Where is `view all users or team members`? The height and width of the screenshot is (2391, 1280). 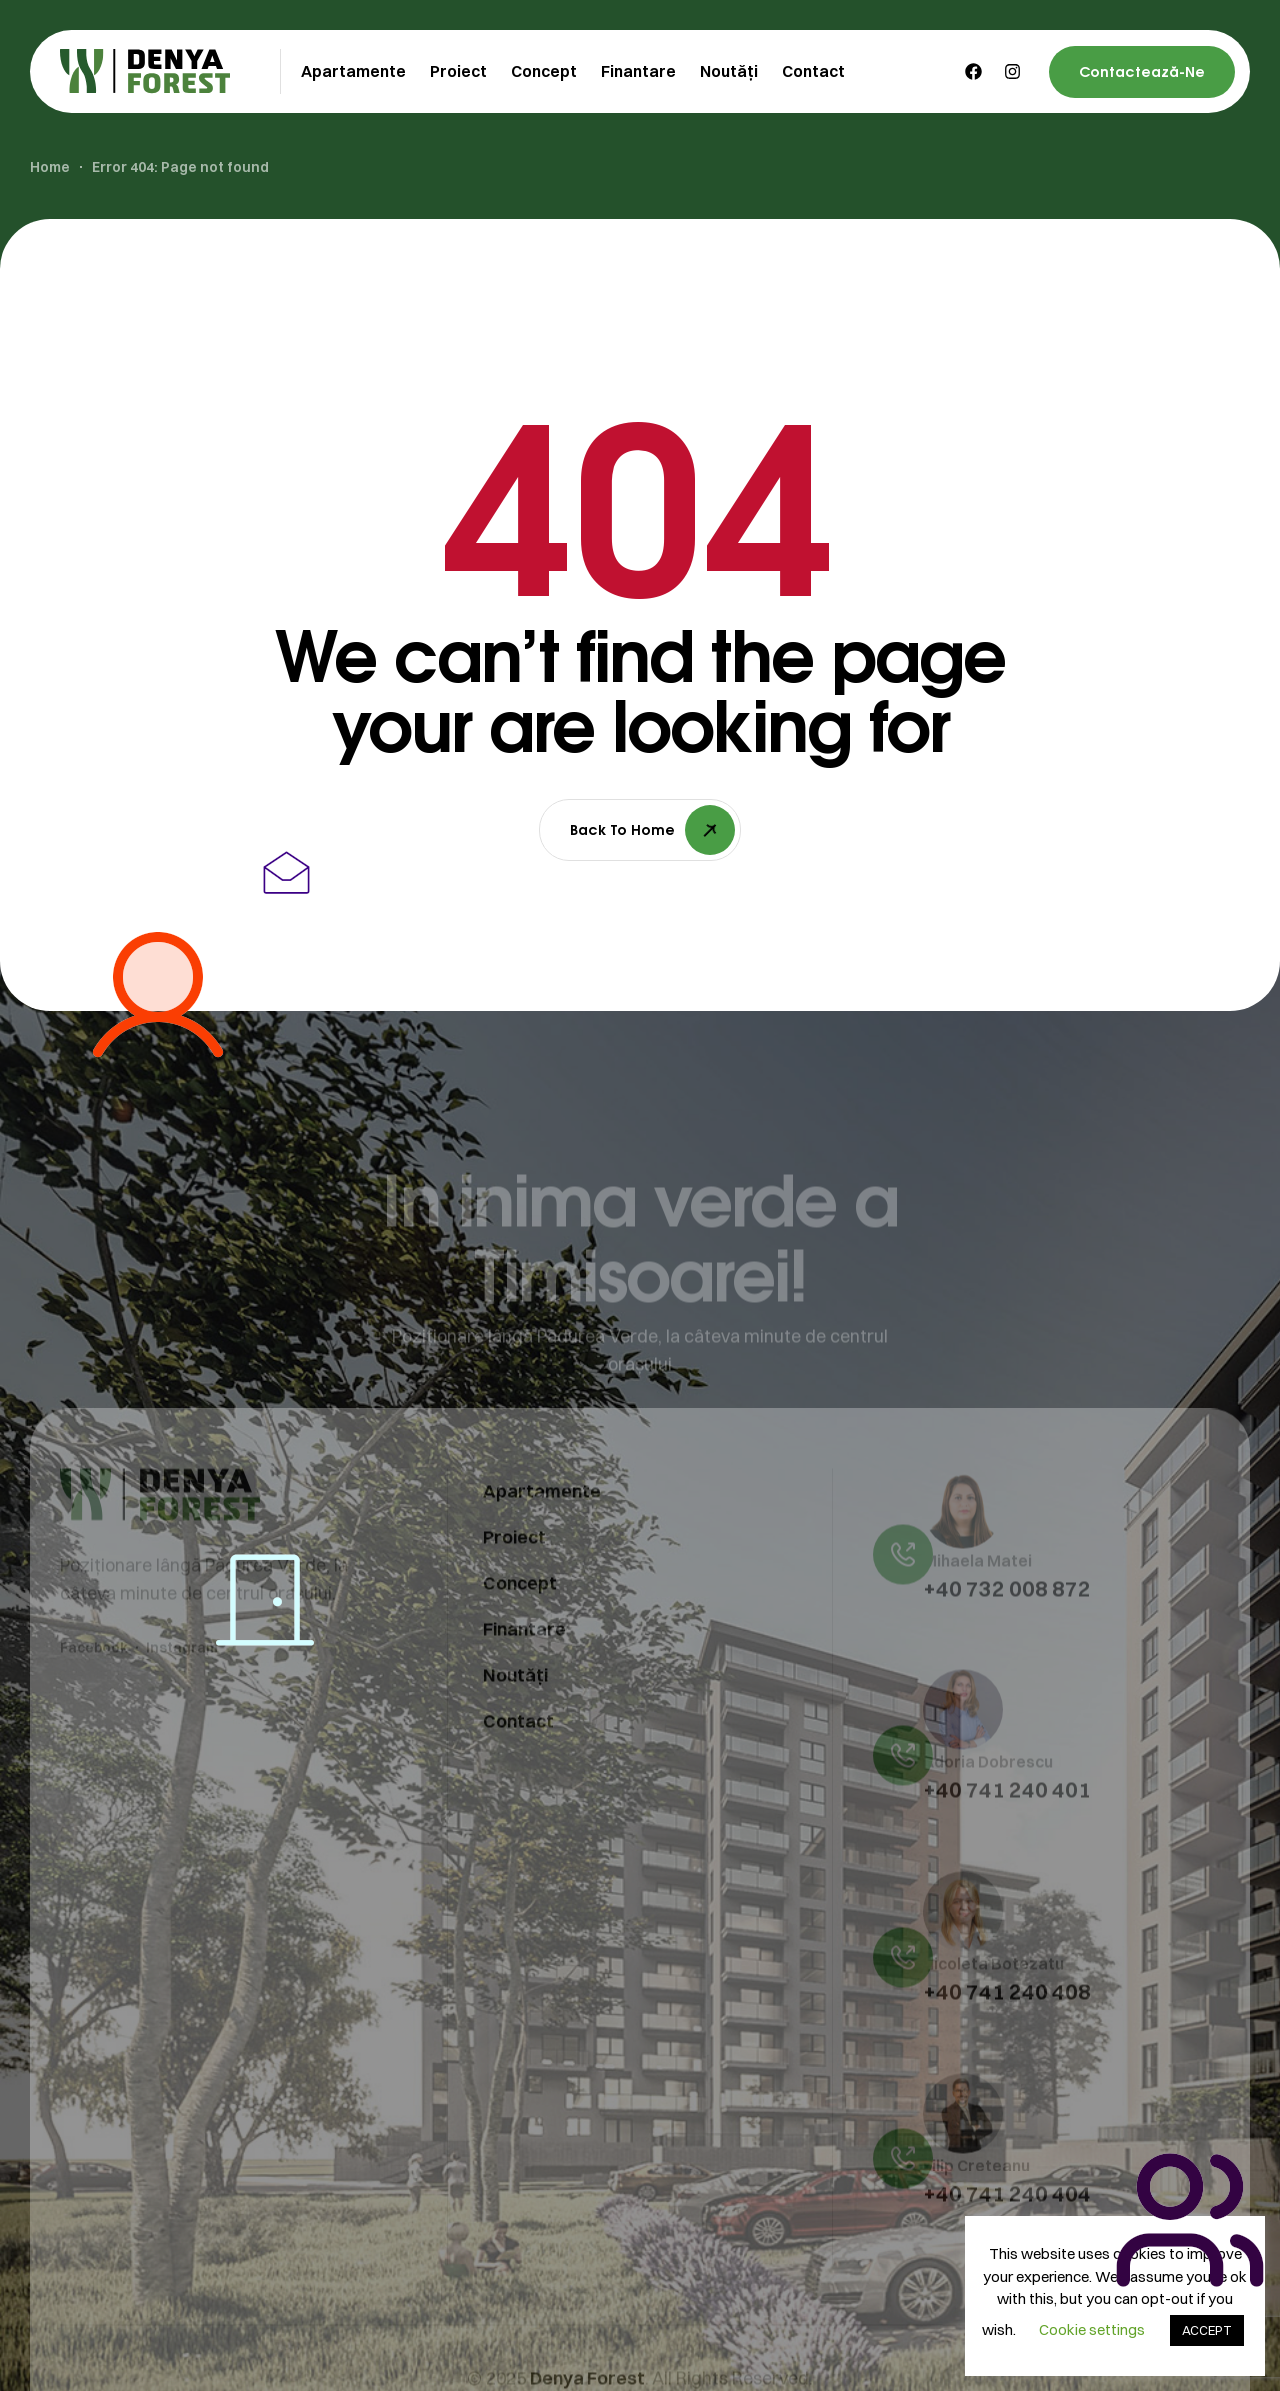 view all users or team members is located at coordinates (1190, 2220).